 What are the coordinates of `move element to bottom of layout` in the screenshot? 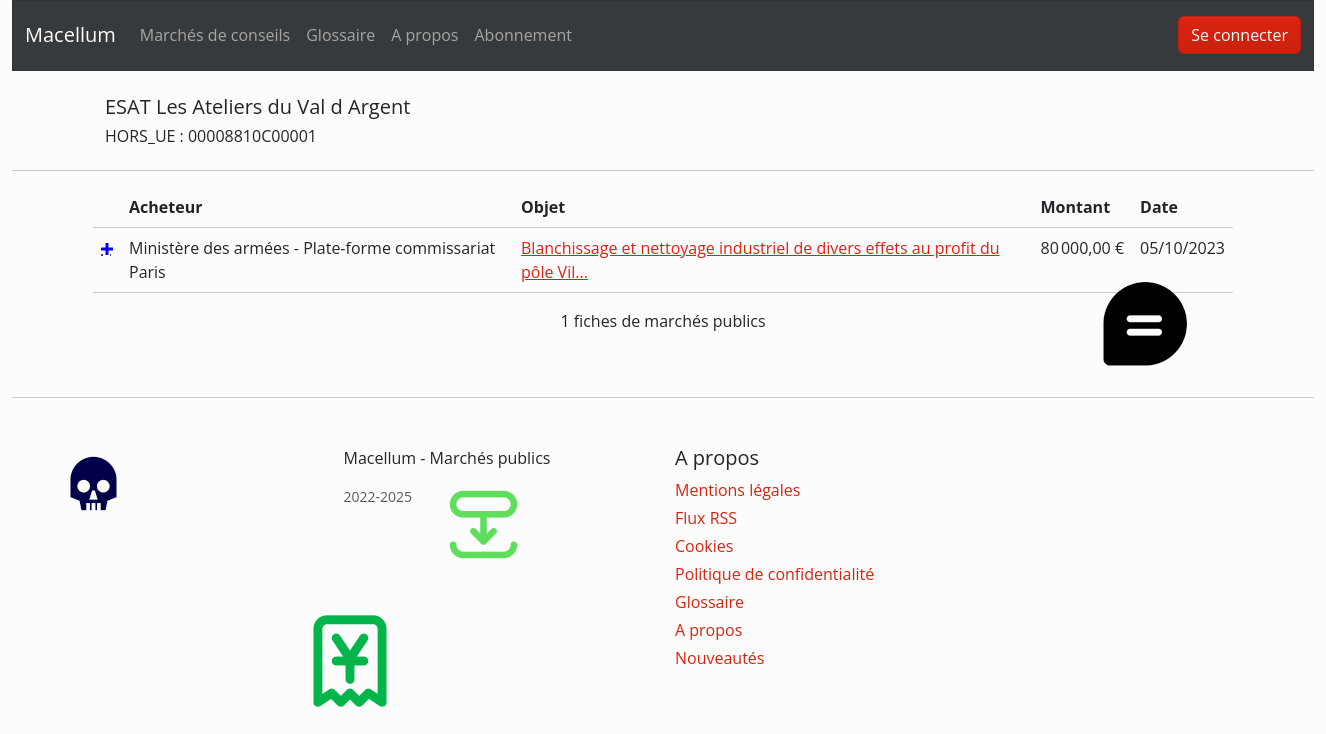 It's located at (483, 524).